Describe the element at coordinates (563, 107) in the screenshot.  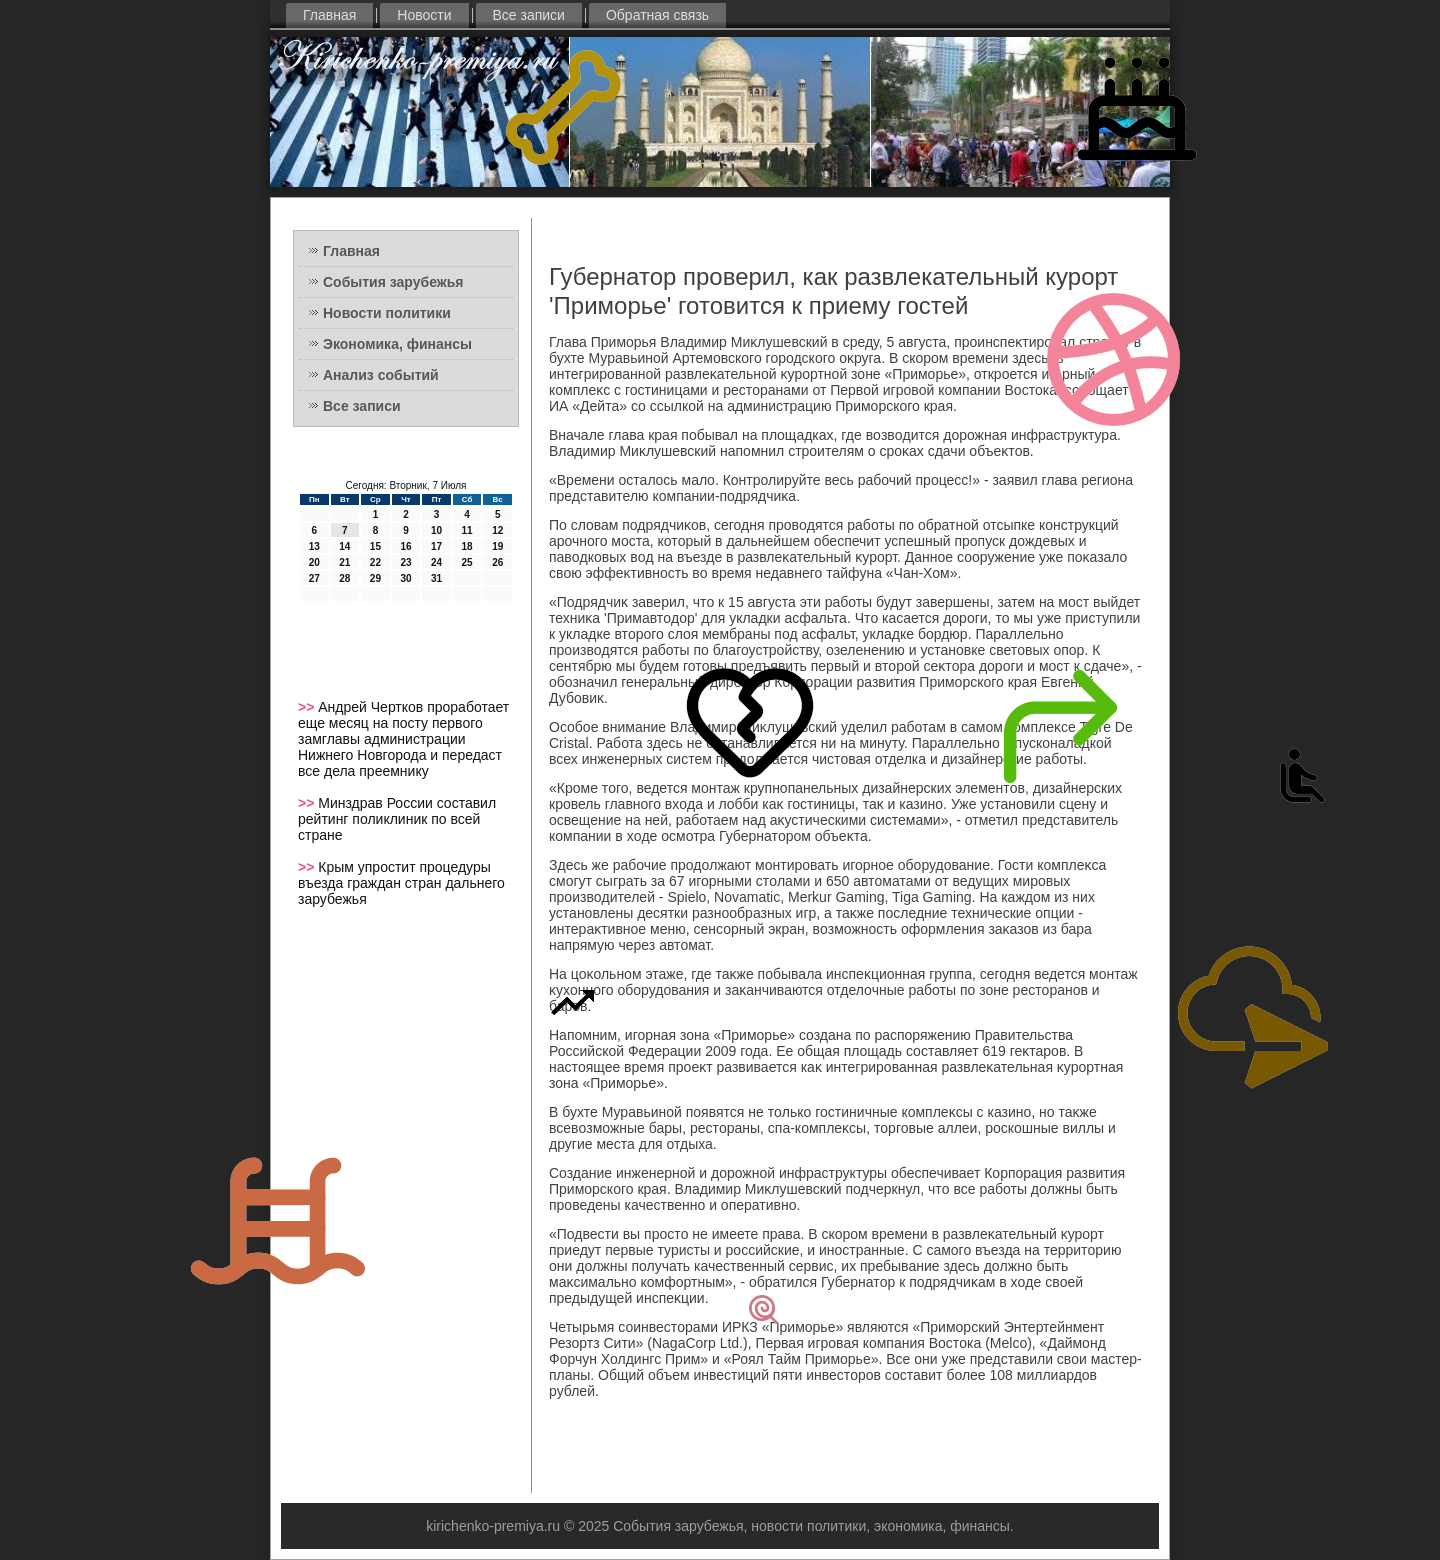
I see `access pet-related features or settings` at that location.